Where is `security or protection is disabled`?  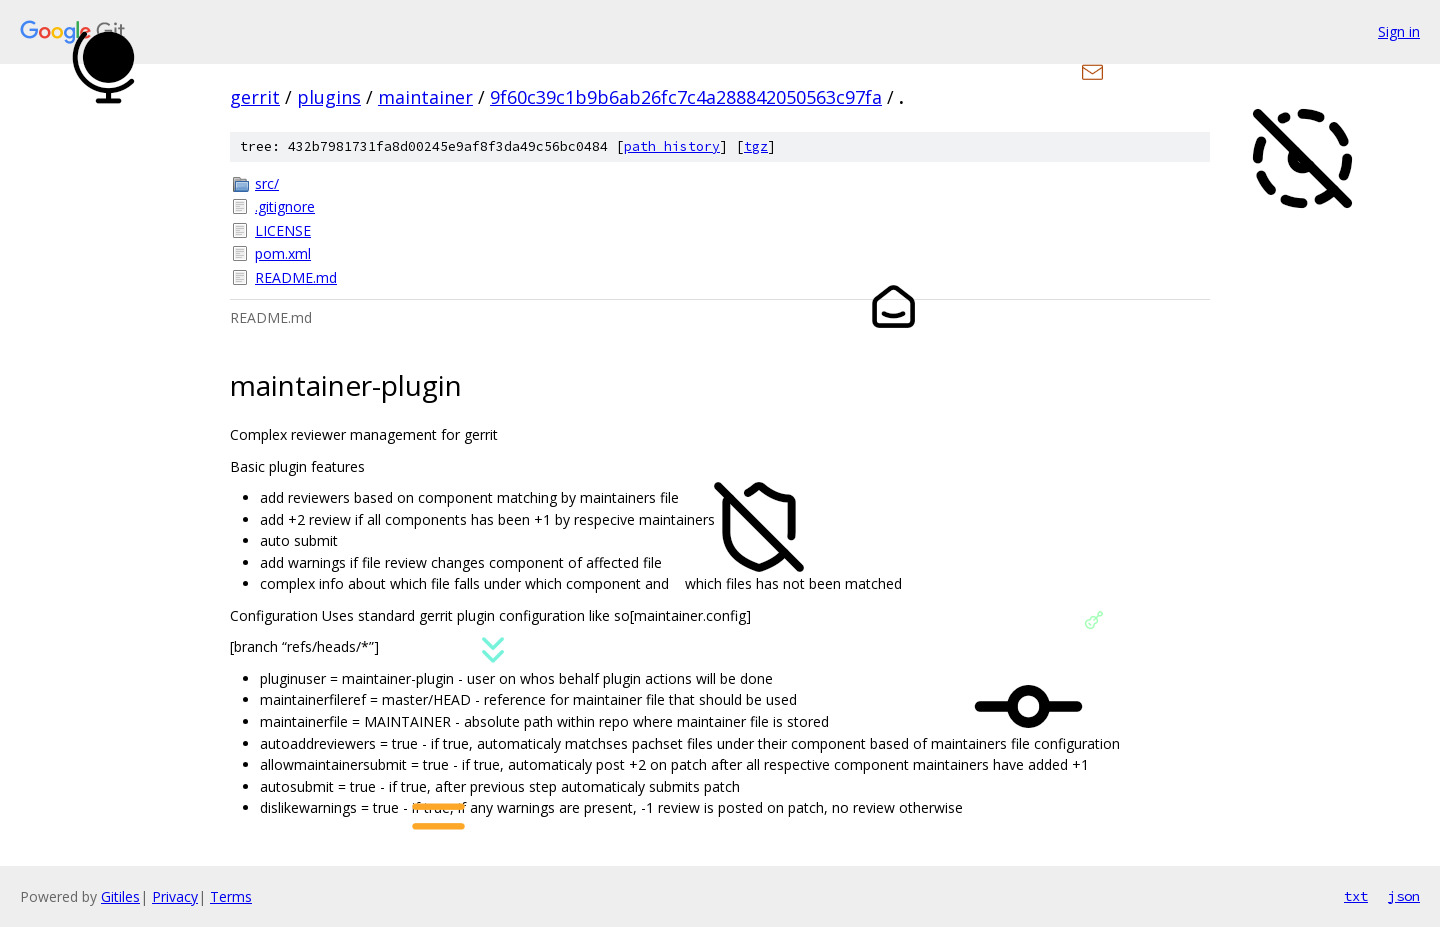 security or protection is disabled is located at coordinates (759, 527).